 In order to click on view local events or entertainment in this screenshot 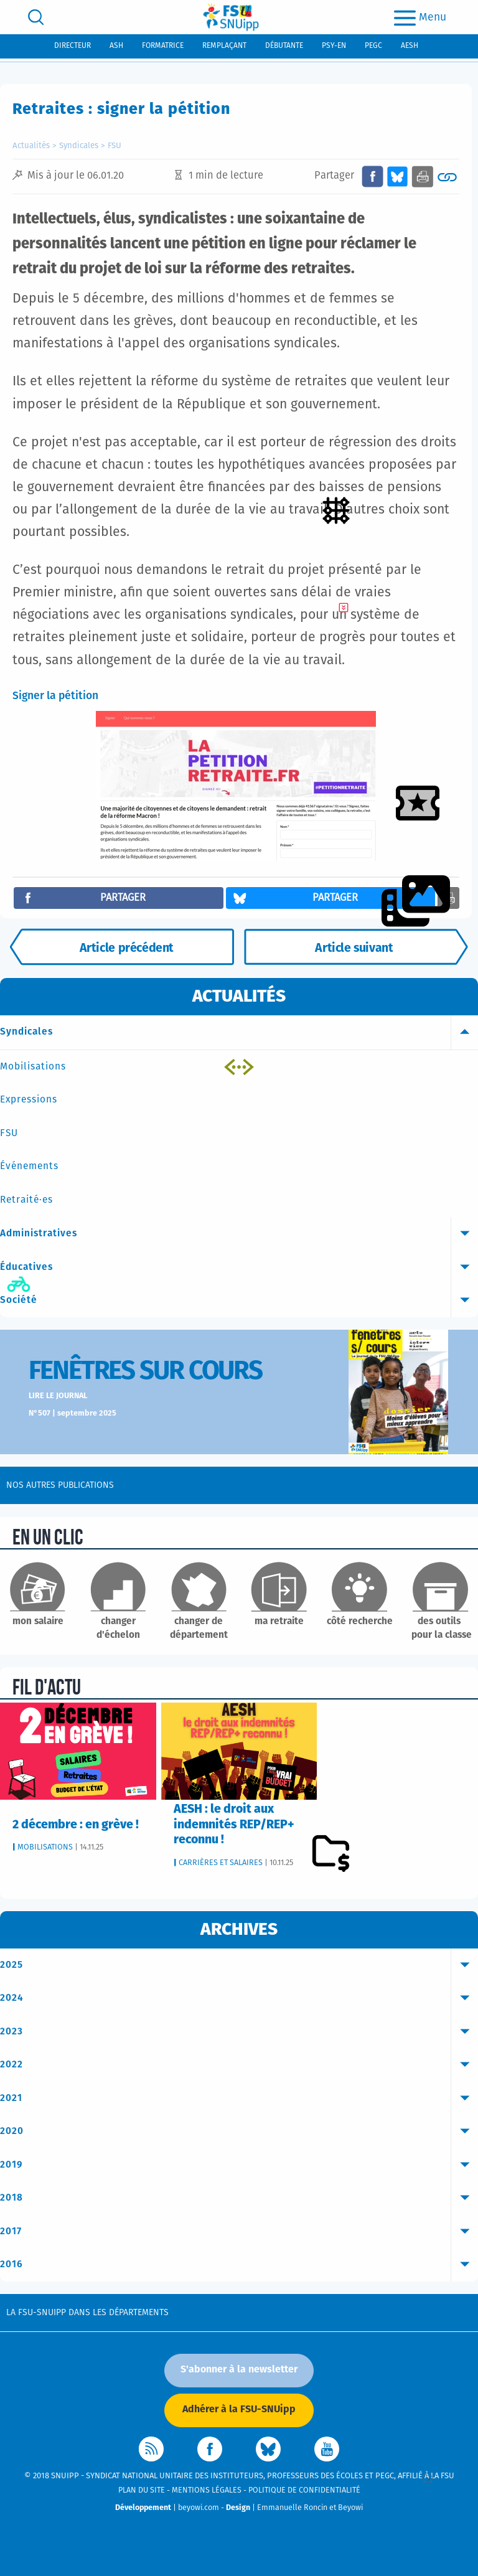, I will do `click(418, 803)`.